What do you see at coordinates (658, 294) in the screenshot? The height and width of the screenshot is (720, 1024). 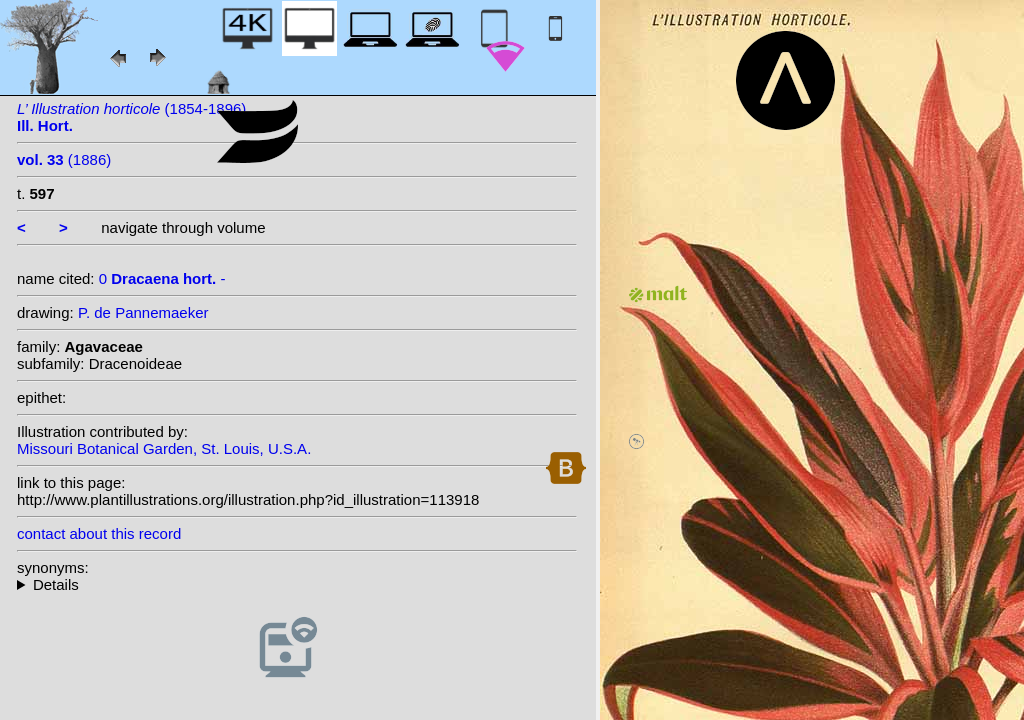 I see `visit malt freelancer platform` at bounding box center [658, 294].